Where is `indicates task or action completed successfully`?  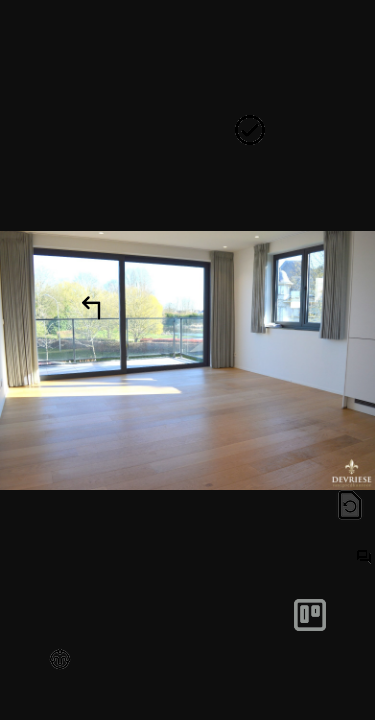 indicates task or action completed successfully is located at coordinates (250, 130).